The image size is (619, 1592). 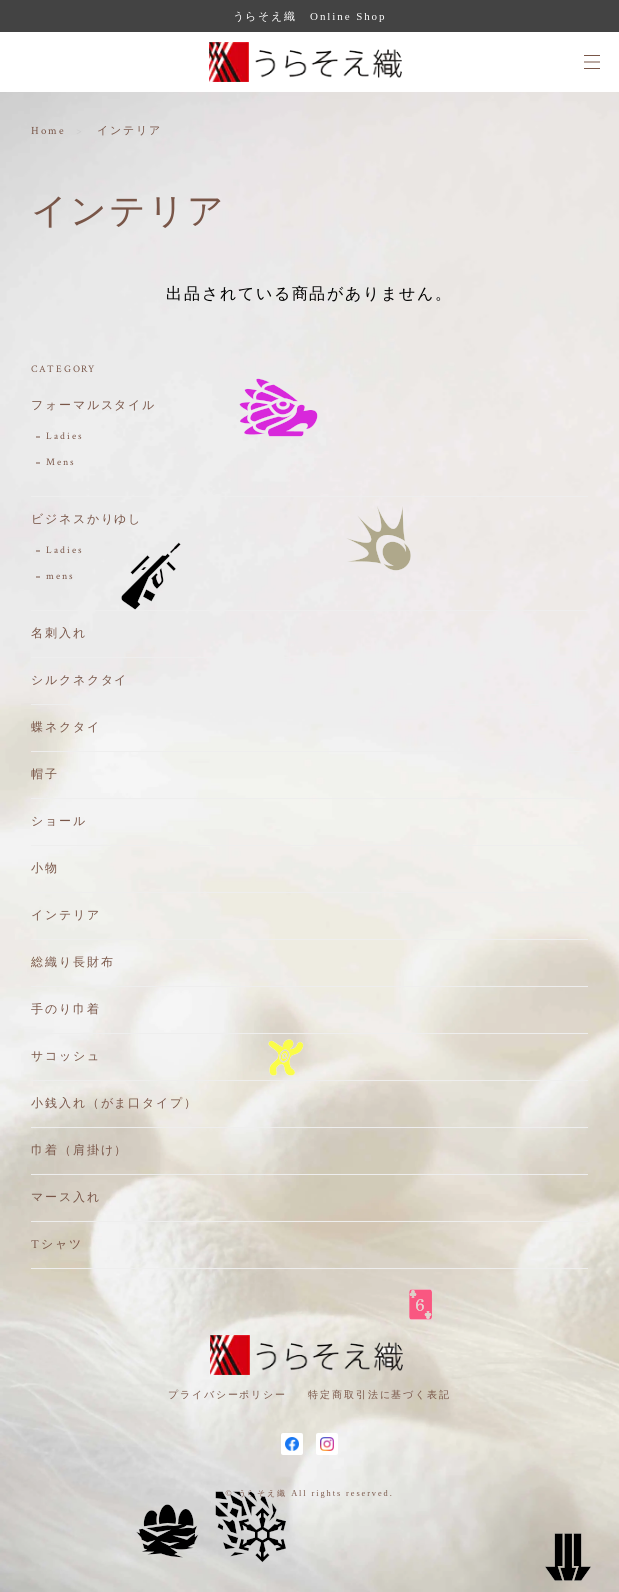 What do you see at coordinates (151, 576) in the screenshot?
I see `select assault rifle weapon` at bounding box center [151, 576].